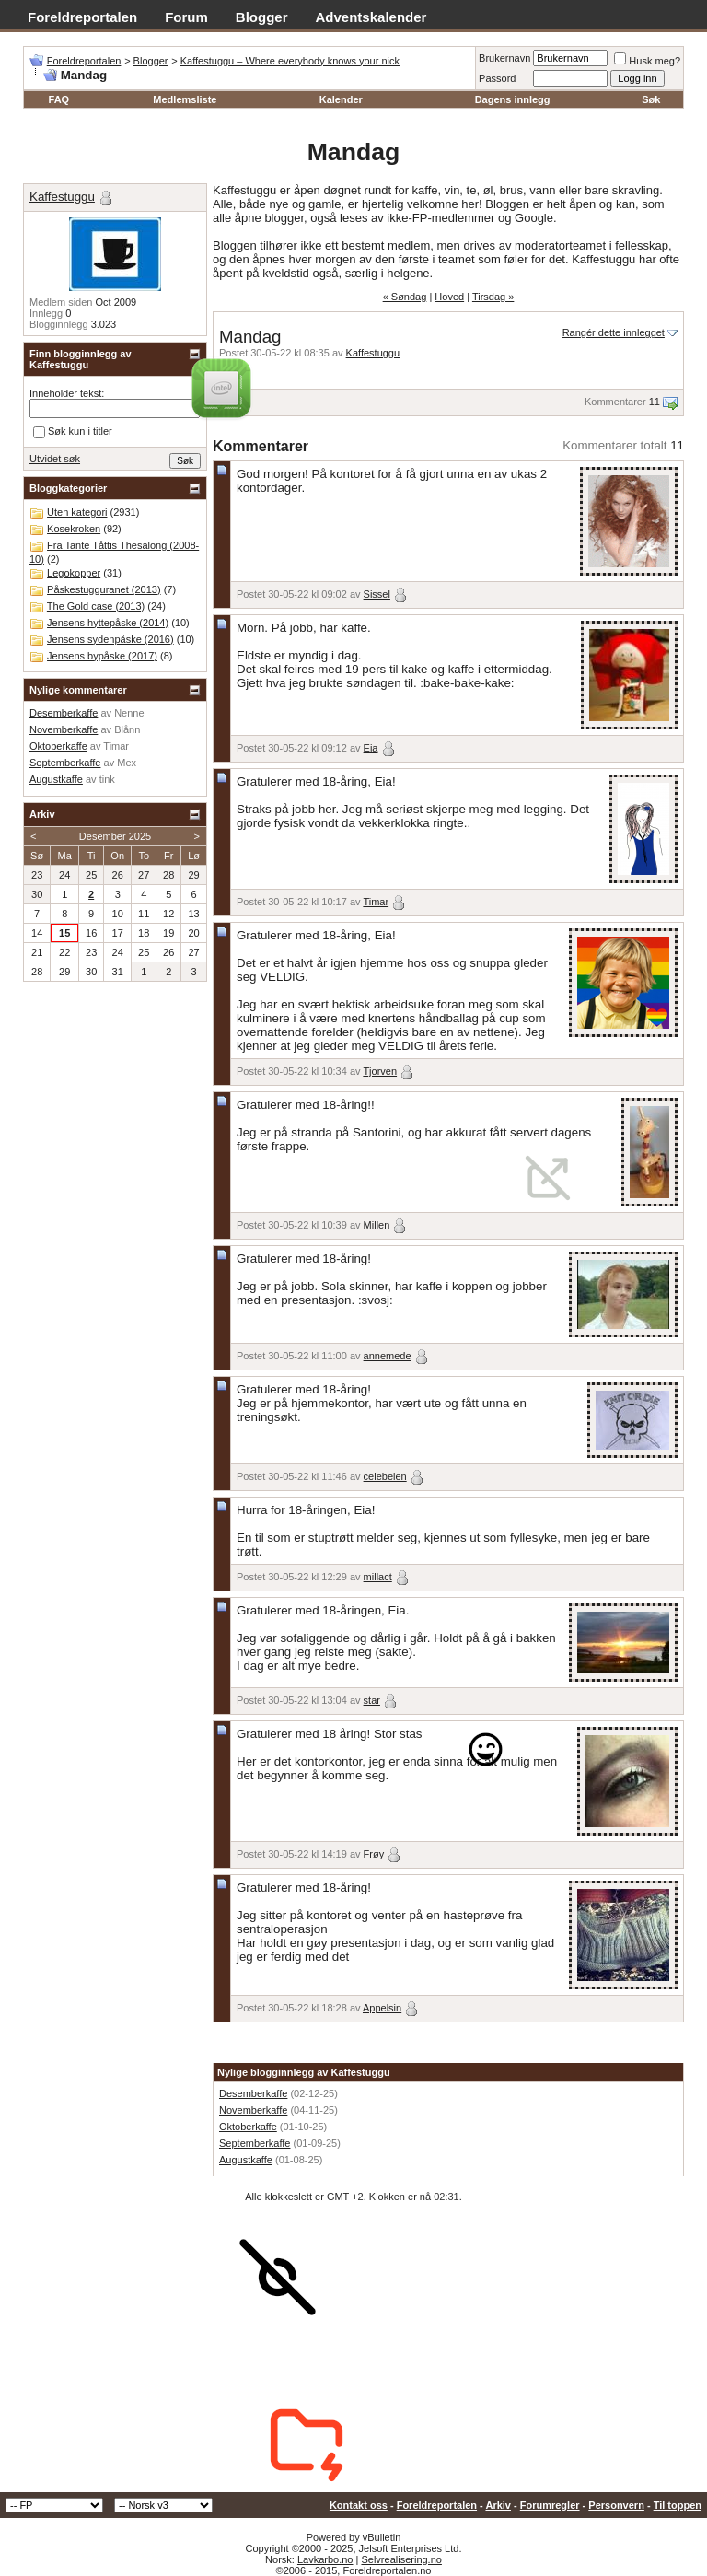 This screenshot has height=2576, width=707. What do you see at coordinates (307, 2442) in the screenshot?
I see `access power-related files or settings` at bounding box center [307, 2442].